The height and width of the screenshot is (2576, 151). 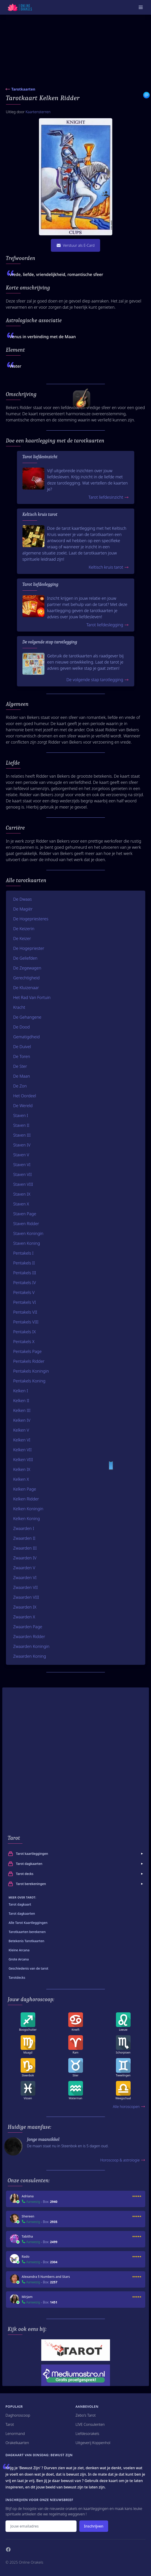 What do you see at coordinates (82, 399) in the screenshot?
I see `open GarageBand music creation app` at bounding box center [82, 399].